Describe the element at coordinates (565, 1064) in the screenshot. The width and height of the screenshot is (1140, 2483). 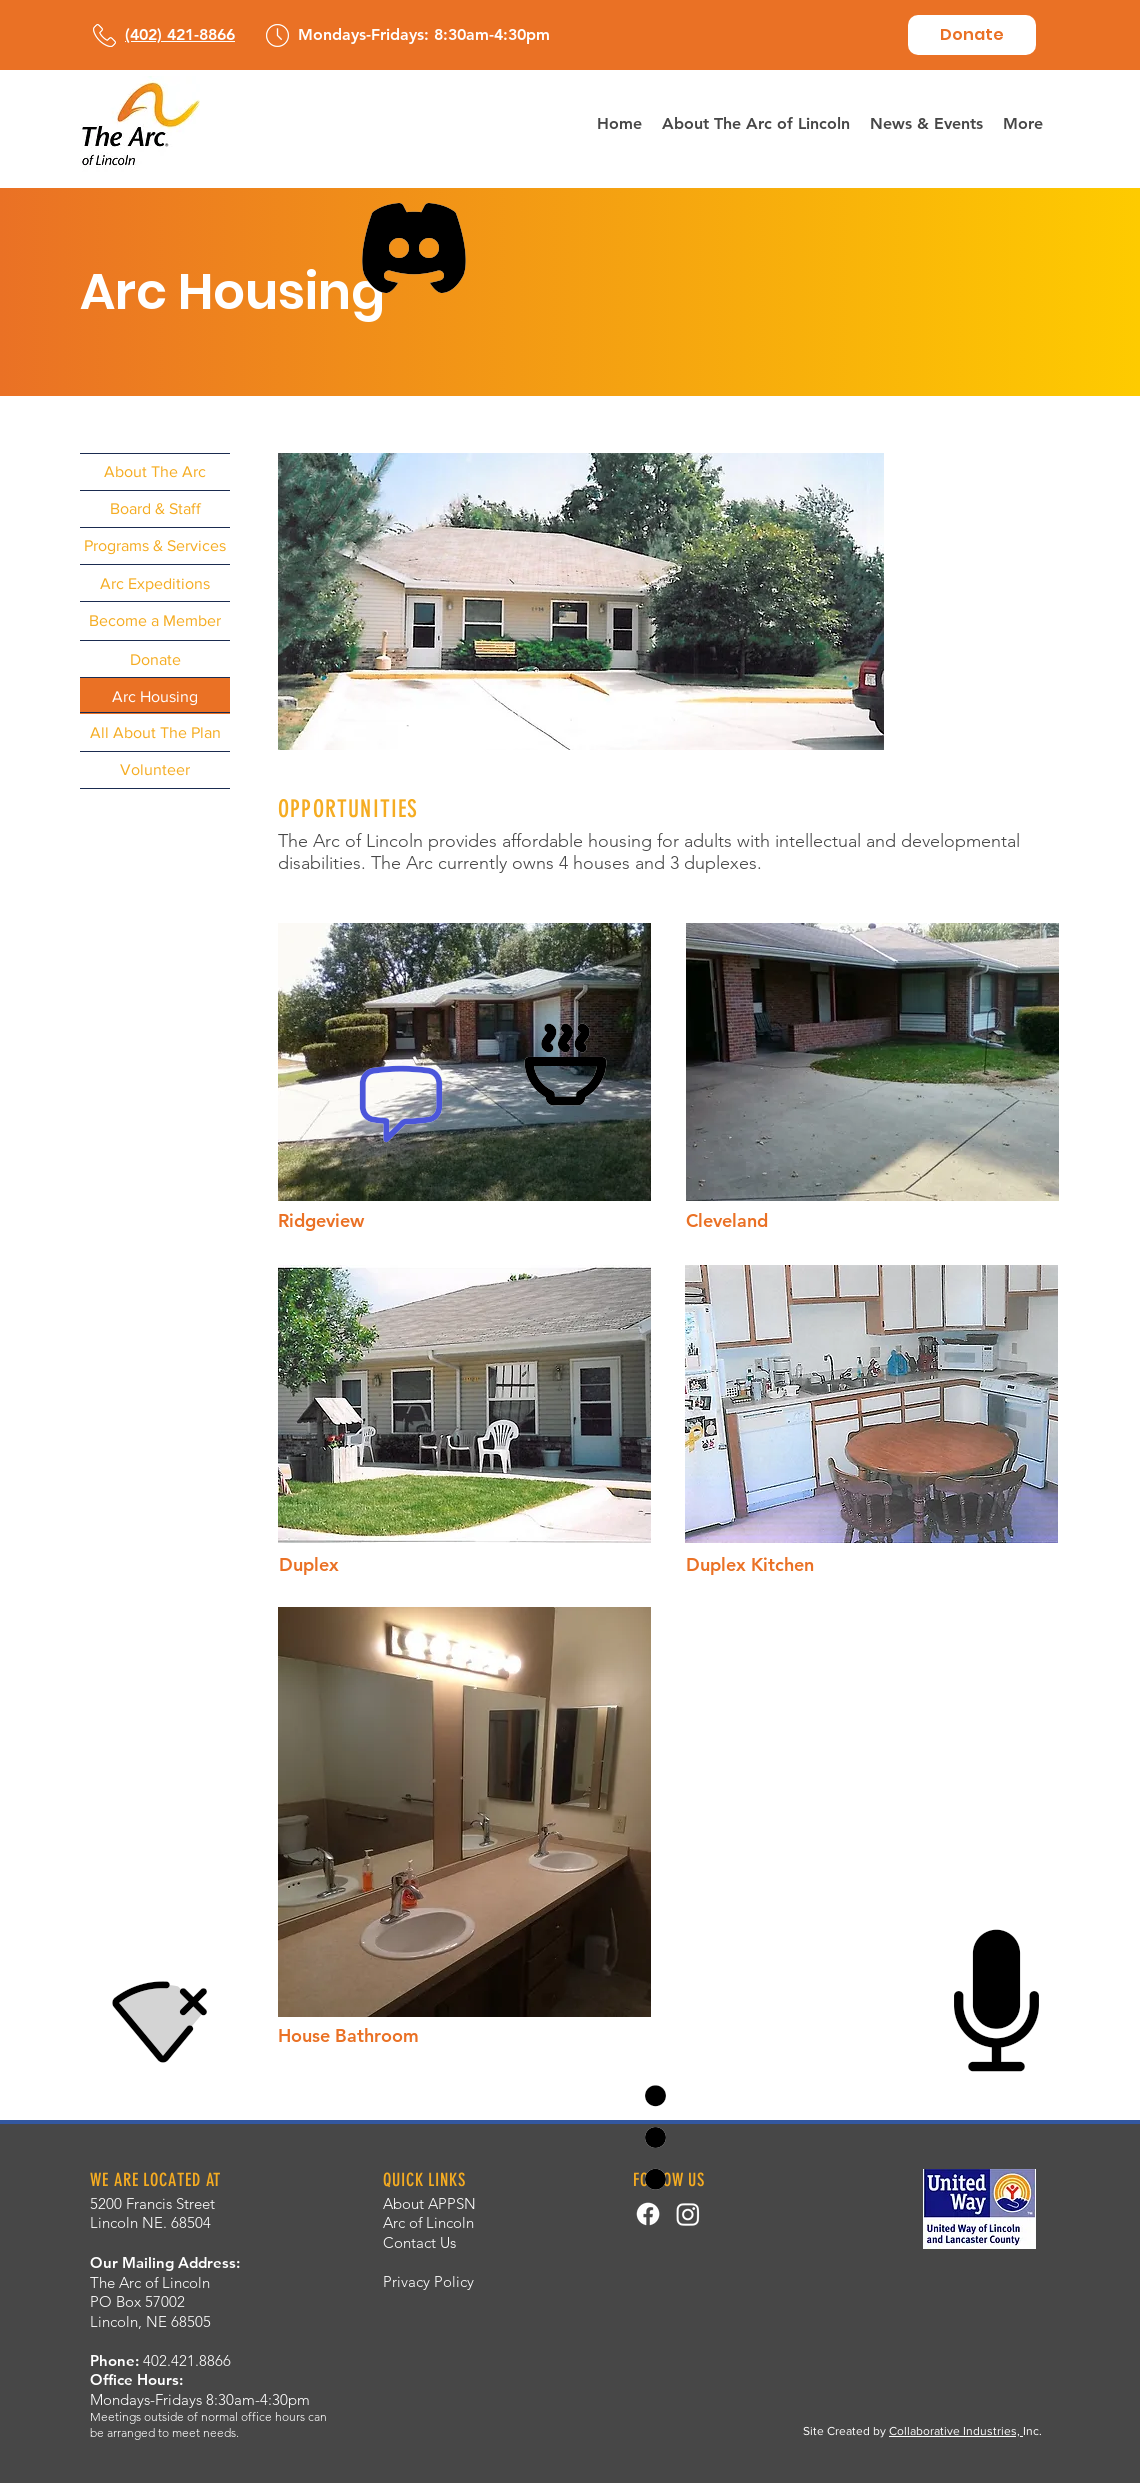
I see `view food or dining options` at that location.